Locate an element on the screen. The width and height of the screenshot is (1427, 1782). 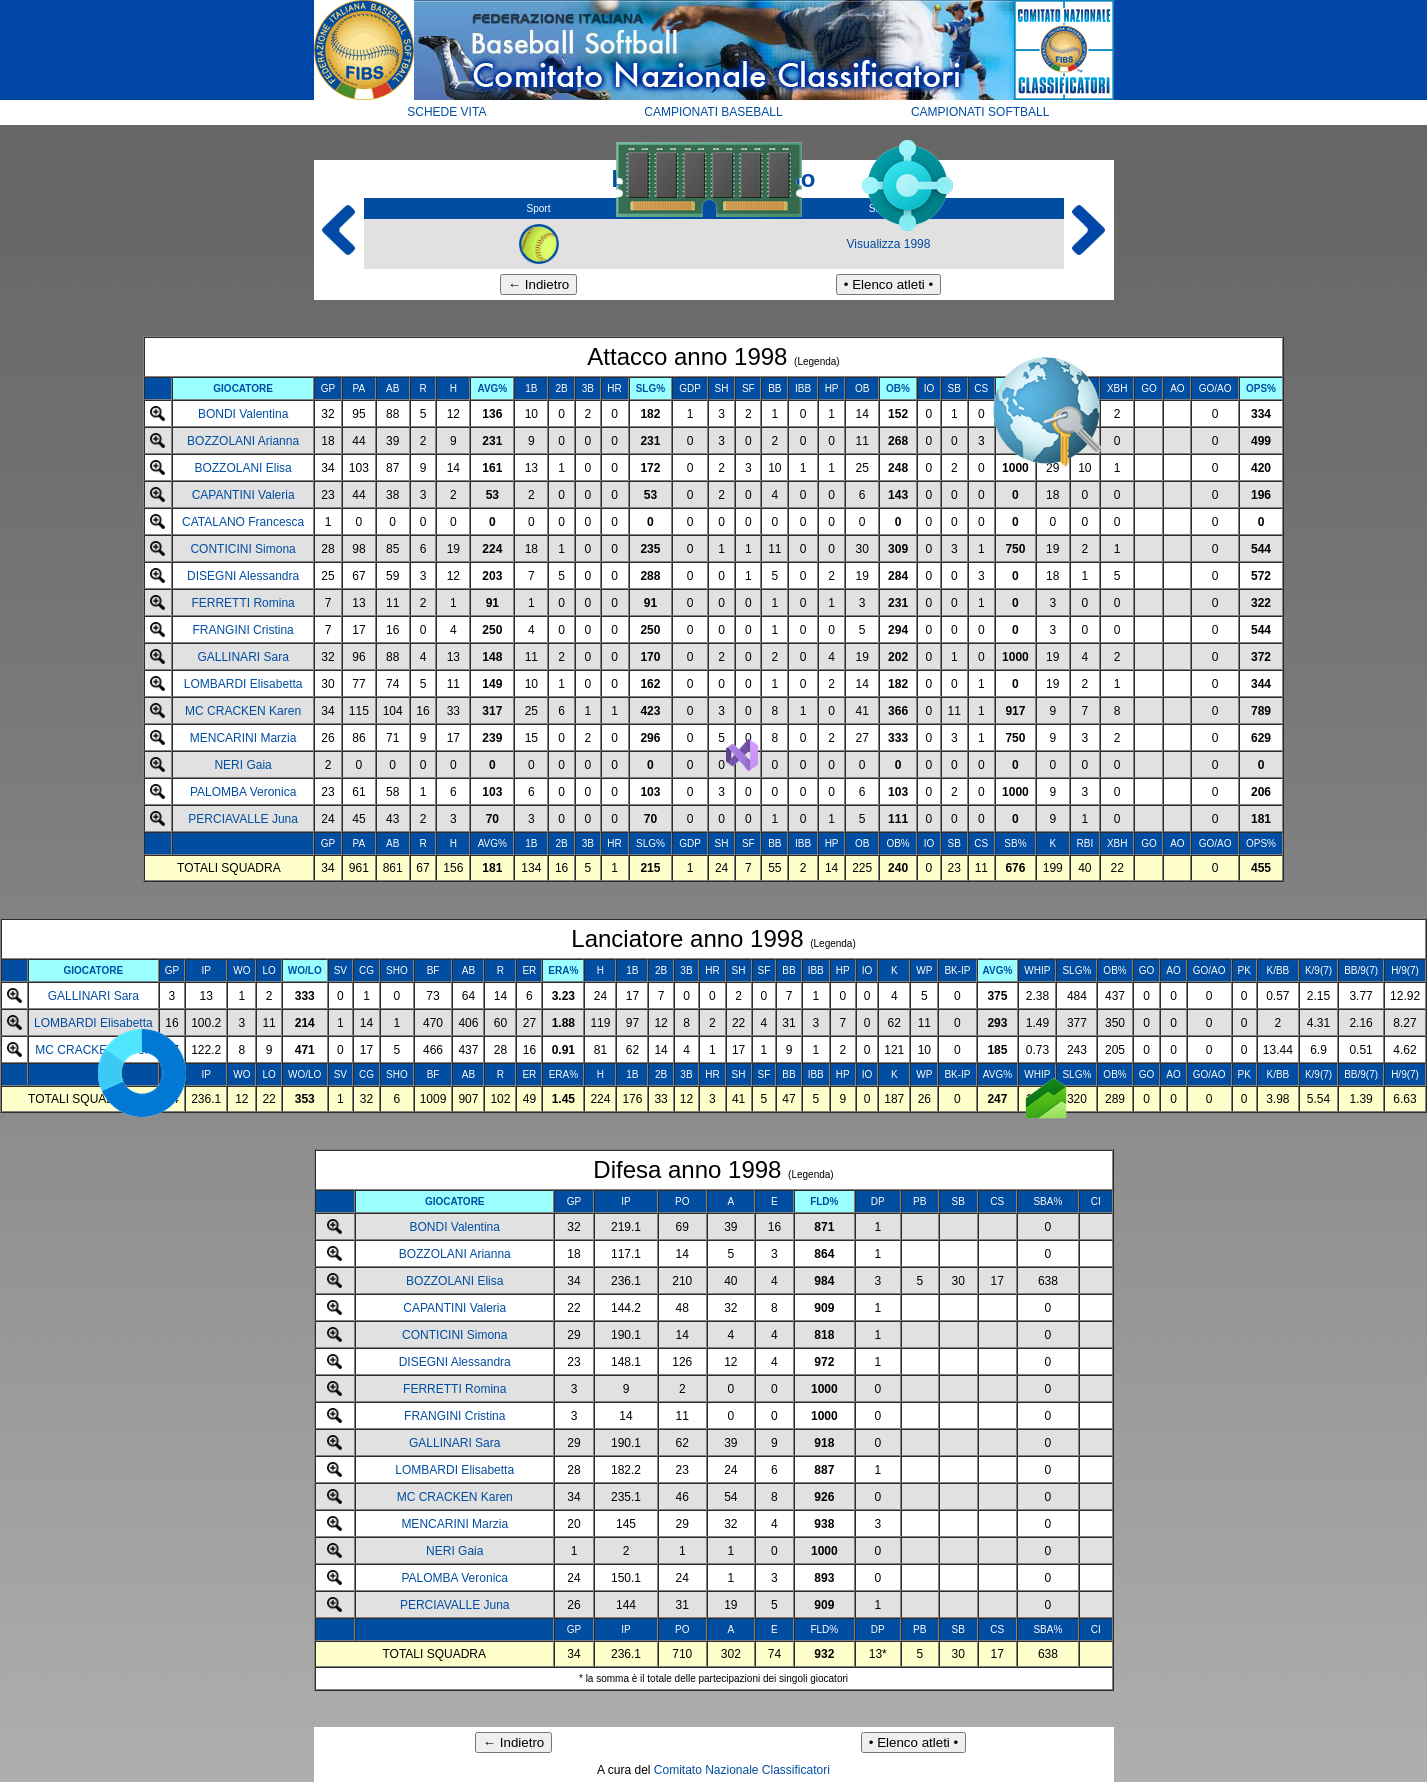
open Visual Studio is located at coordinates (742, 755).